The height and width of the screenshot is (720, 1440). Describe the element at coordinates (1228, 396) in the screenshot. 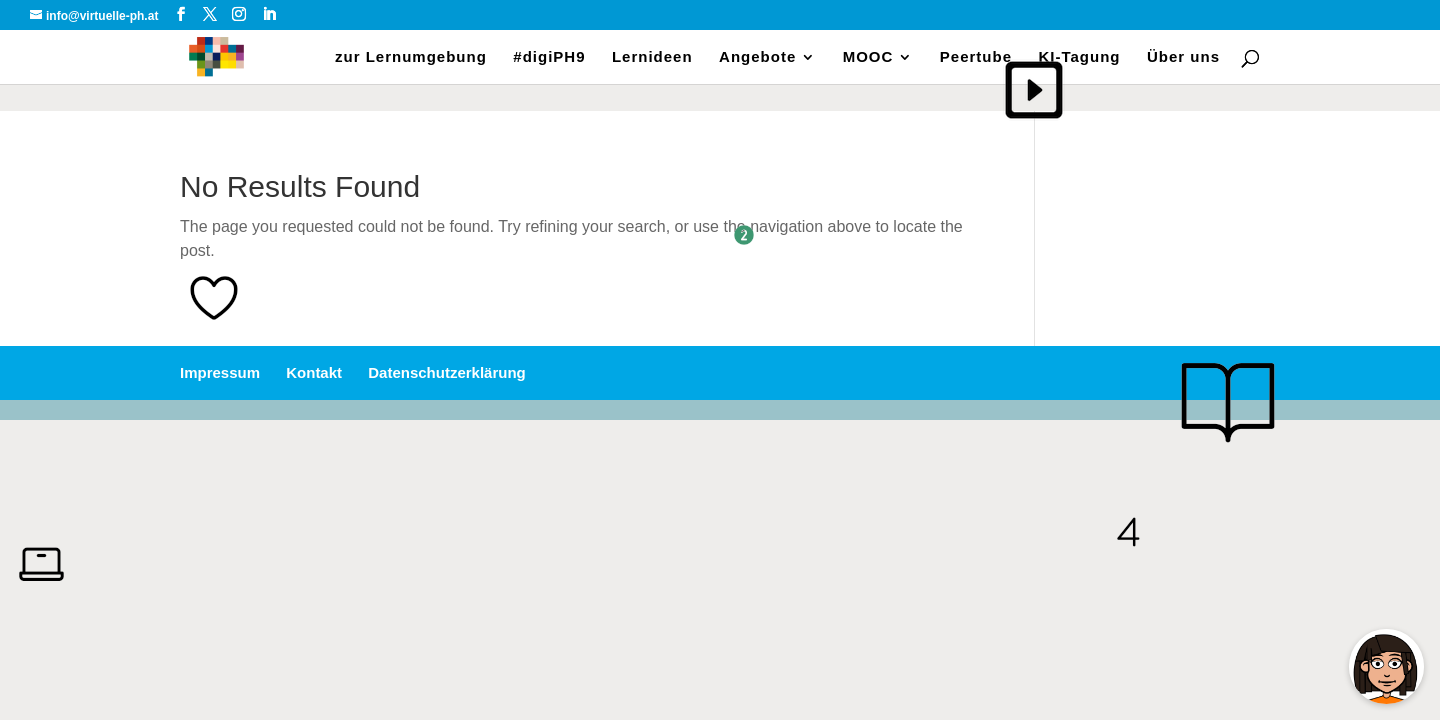

I see `open a book or reading view` at that location.